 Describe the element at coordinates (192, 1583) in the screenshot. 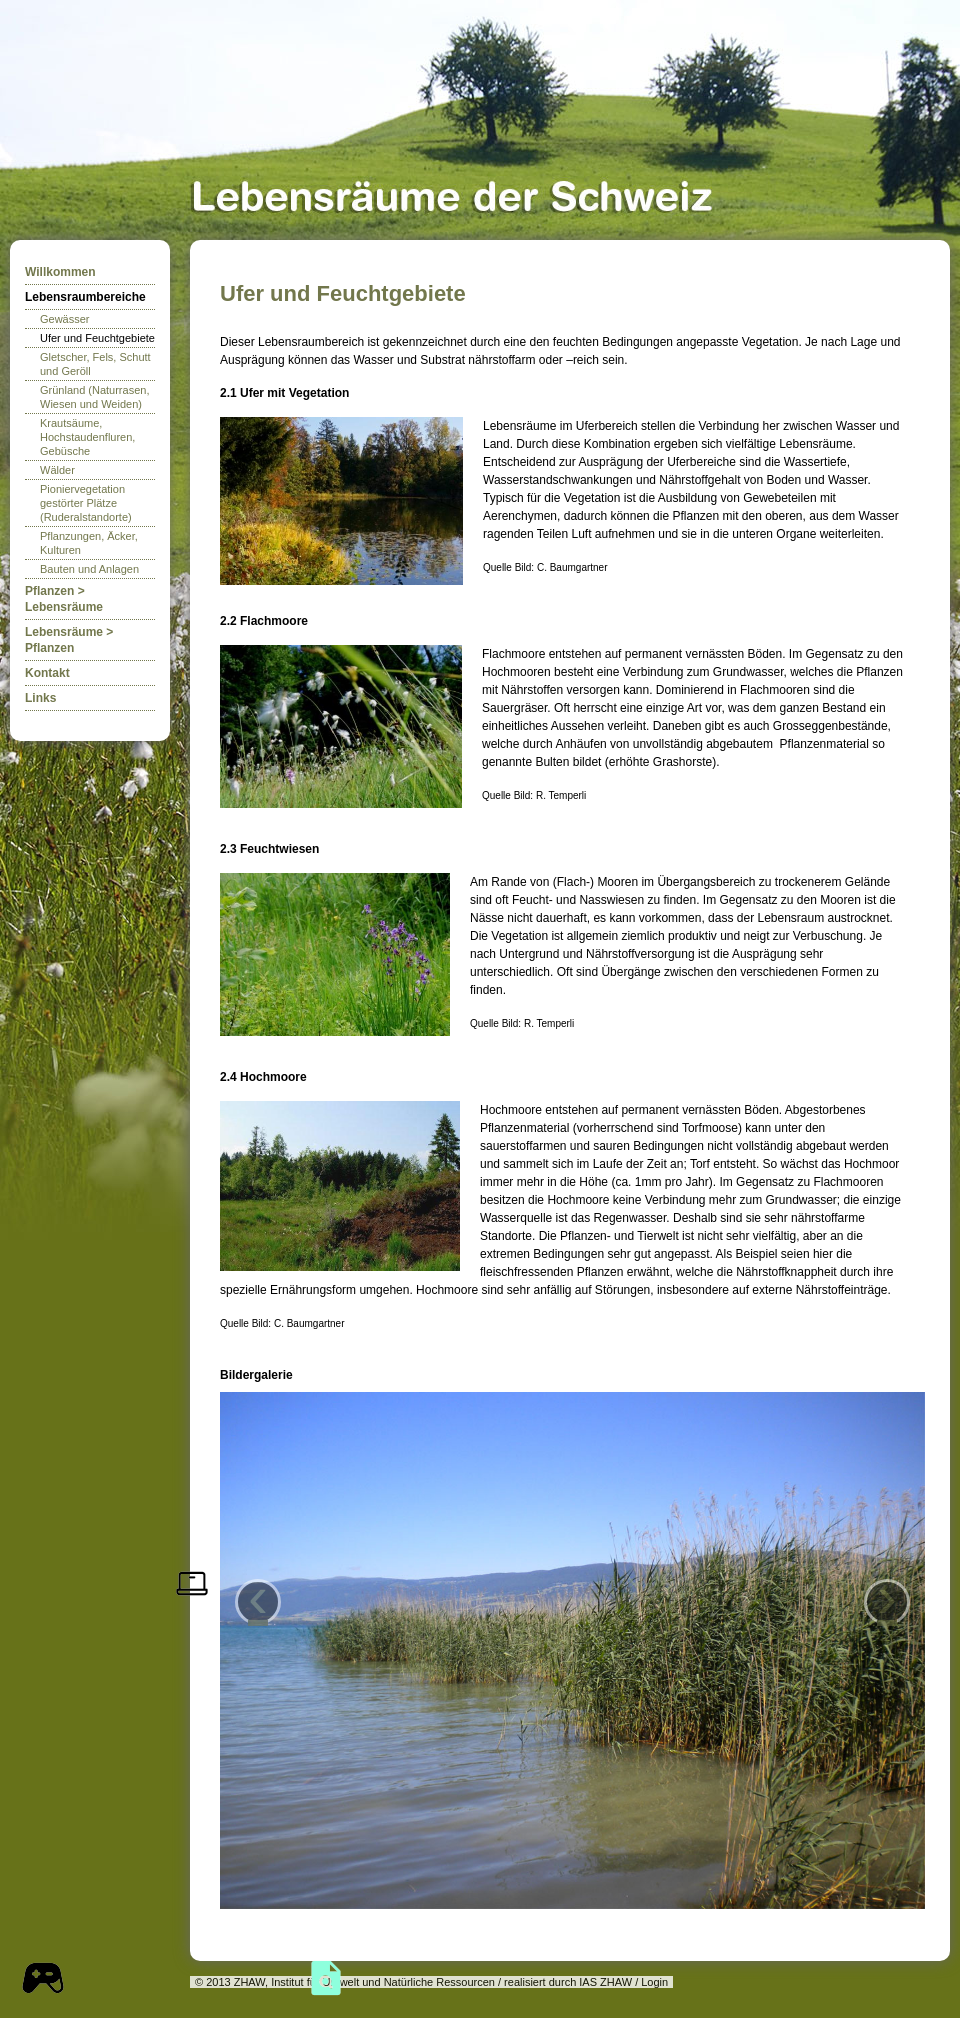

I see `switch to desktop view` at that location.